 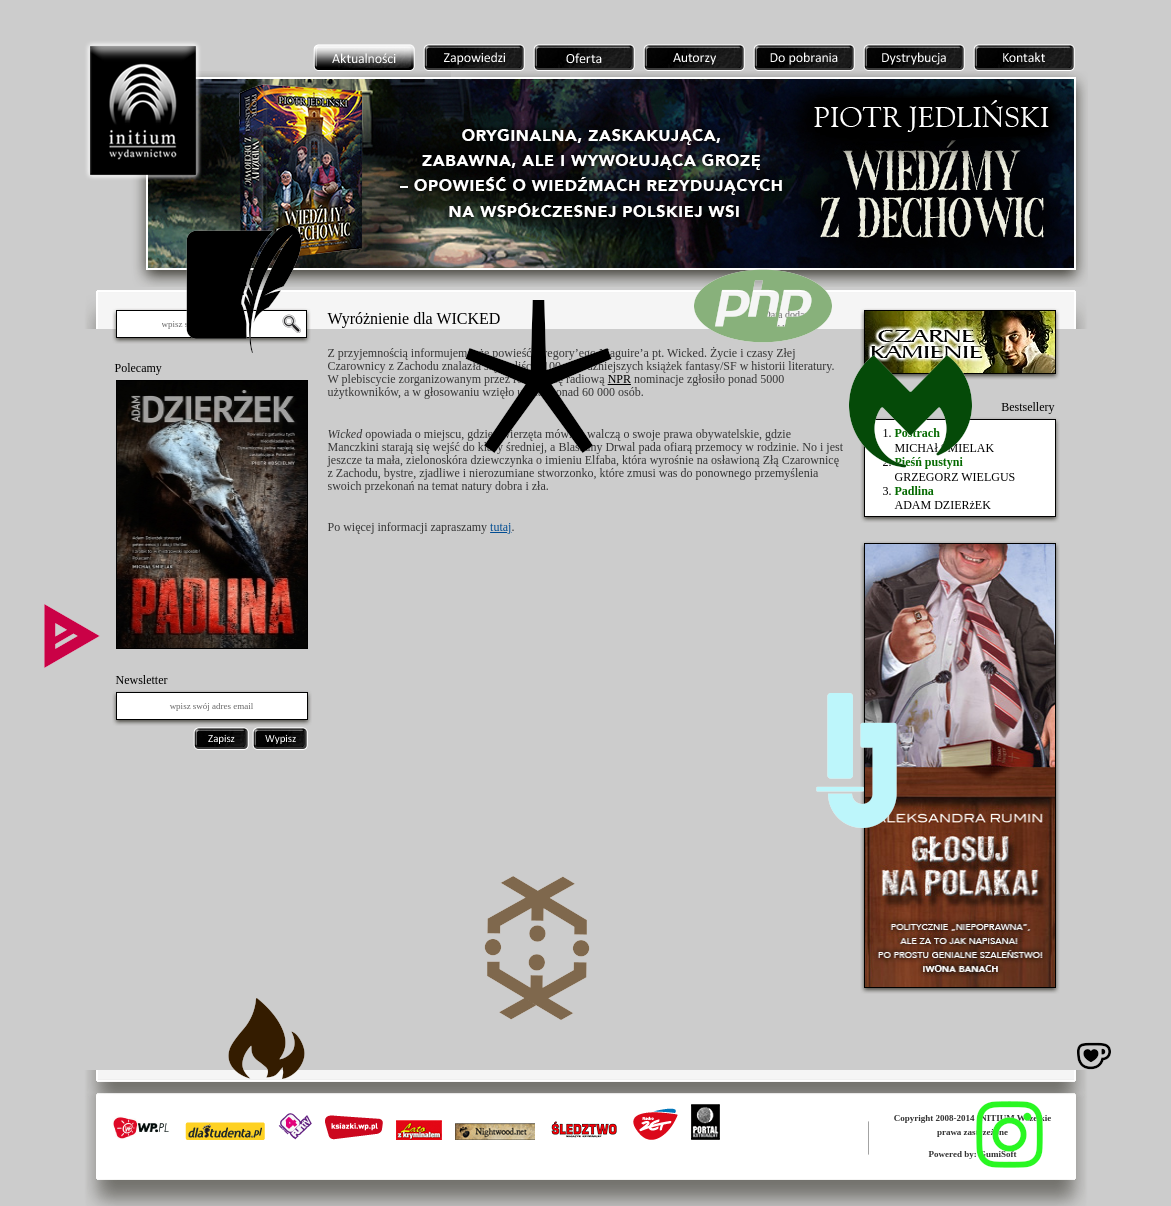 I want to click on open the Instagram app, so click(x=1009, y=1134).